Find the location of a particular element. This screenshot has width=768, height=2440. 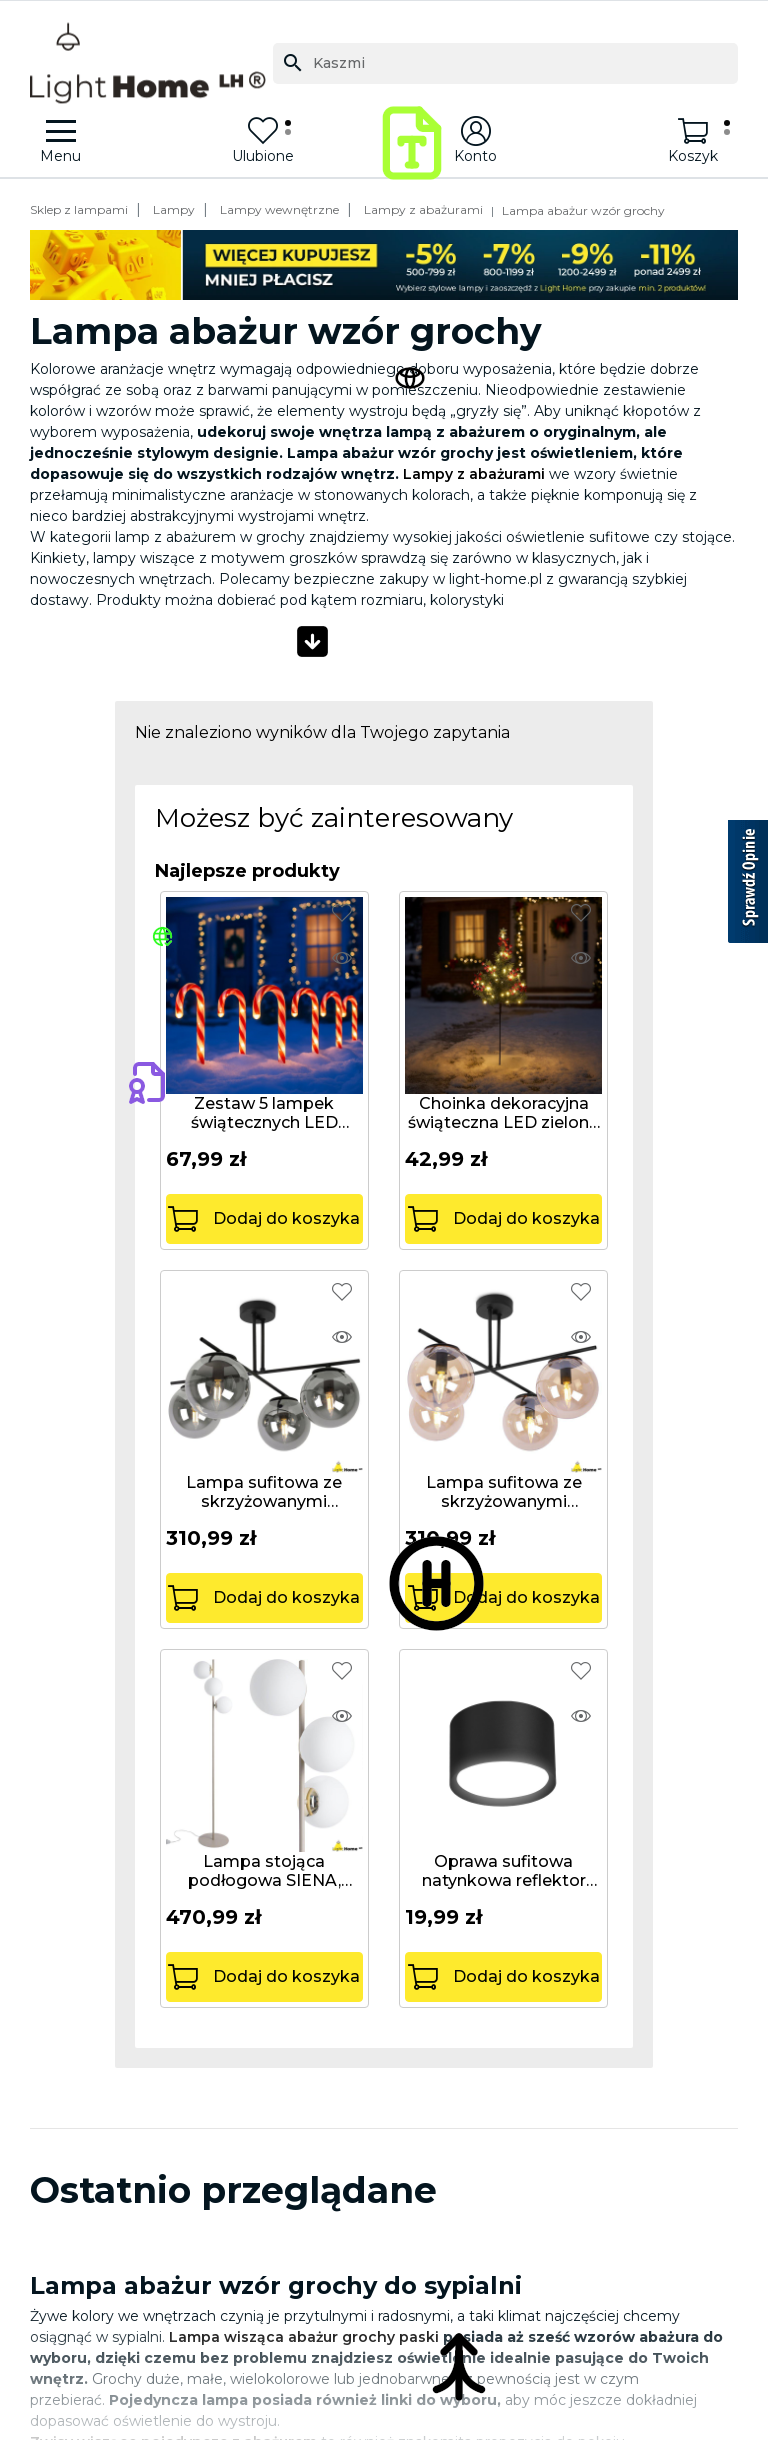

Toyota brand logo is located at coordinates (410, 378).